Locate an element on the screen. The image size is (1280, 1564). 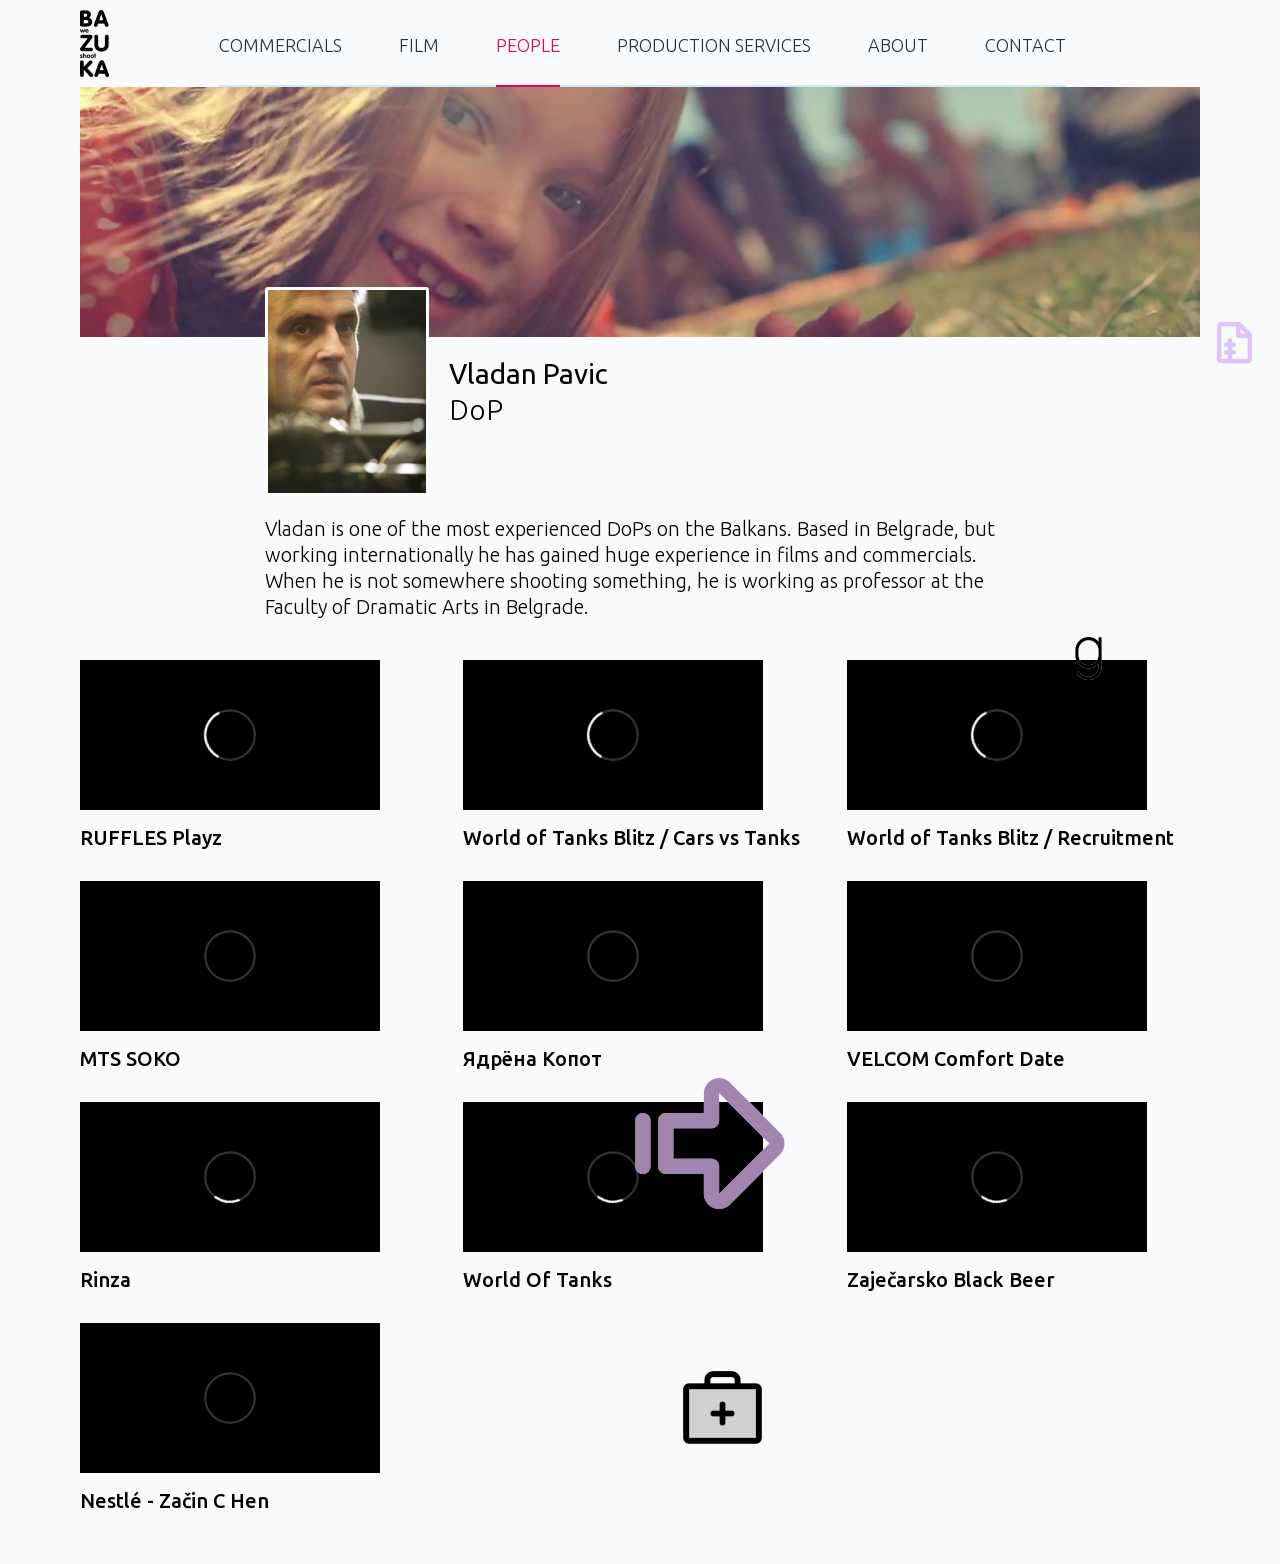
access compressed or archived files is located at coordinates (1234, 342).